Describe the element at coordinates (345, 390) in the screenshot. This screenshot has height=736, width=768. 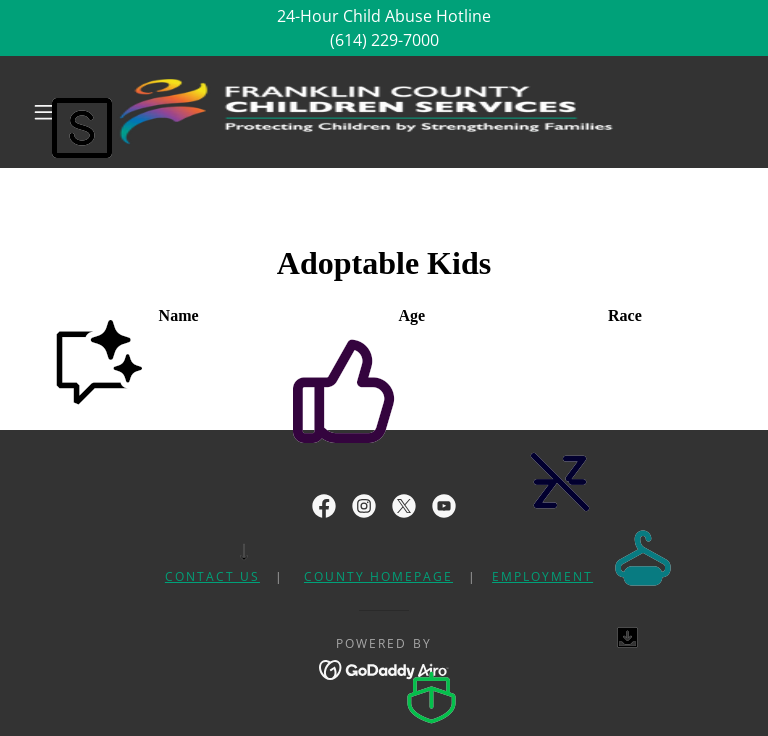
I see `like or upvote content` at that location.